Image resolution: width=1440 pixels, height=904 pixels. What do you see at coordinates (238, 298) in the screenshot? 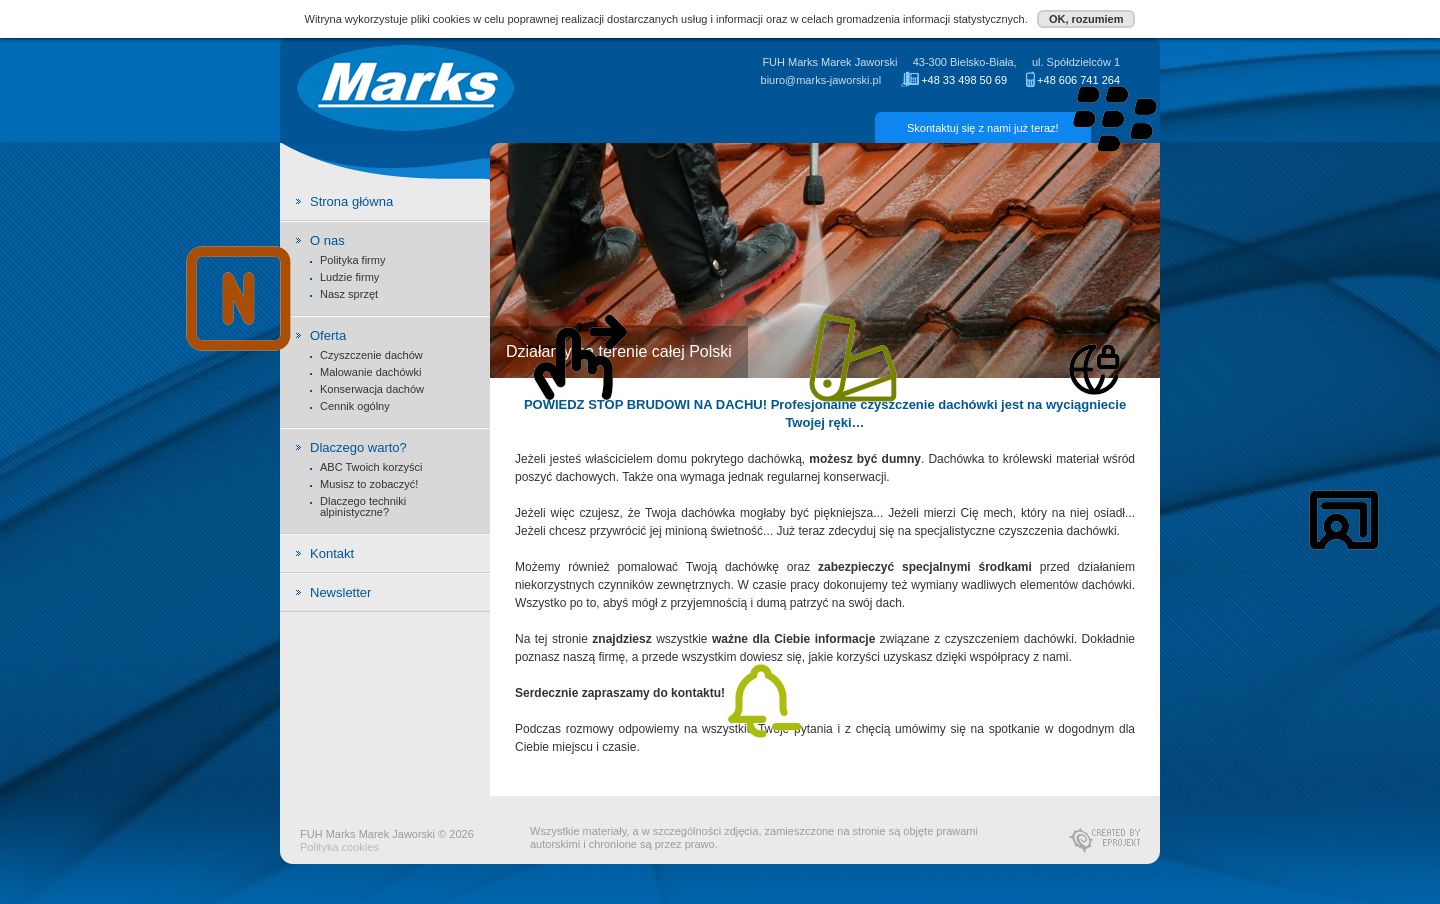
I see `indicates an item starting with the letter N` at bounding box center [238, 298].